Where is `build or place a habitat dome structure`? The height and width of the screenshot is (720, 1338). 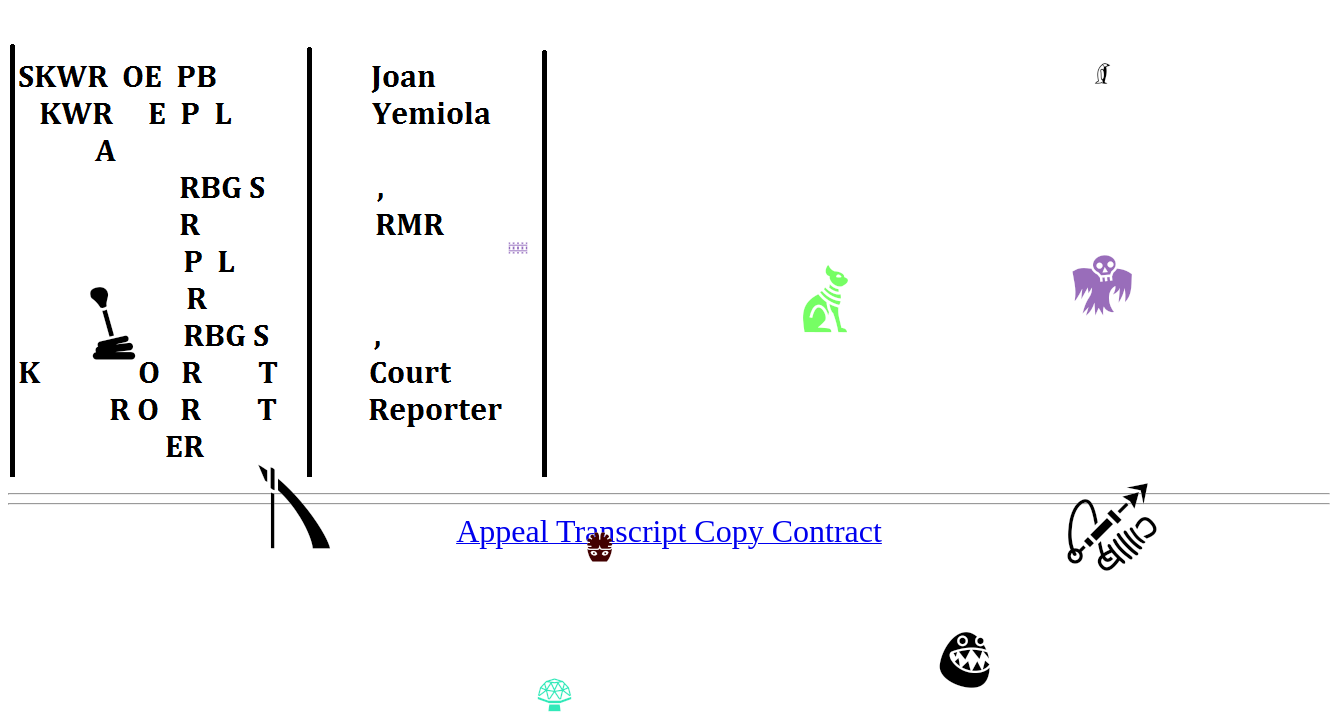 build or place a habitat dome structure is located at coordinates (554, 694).